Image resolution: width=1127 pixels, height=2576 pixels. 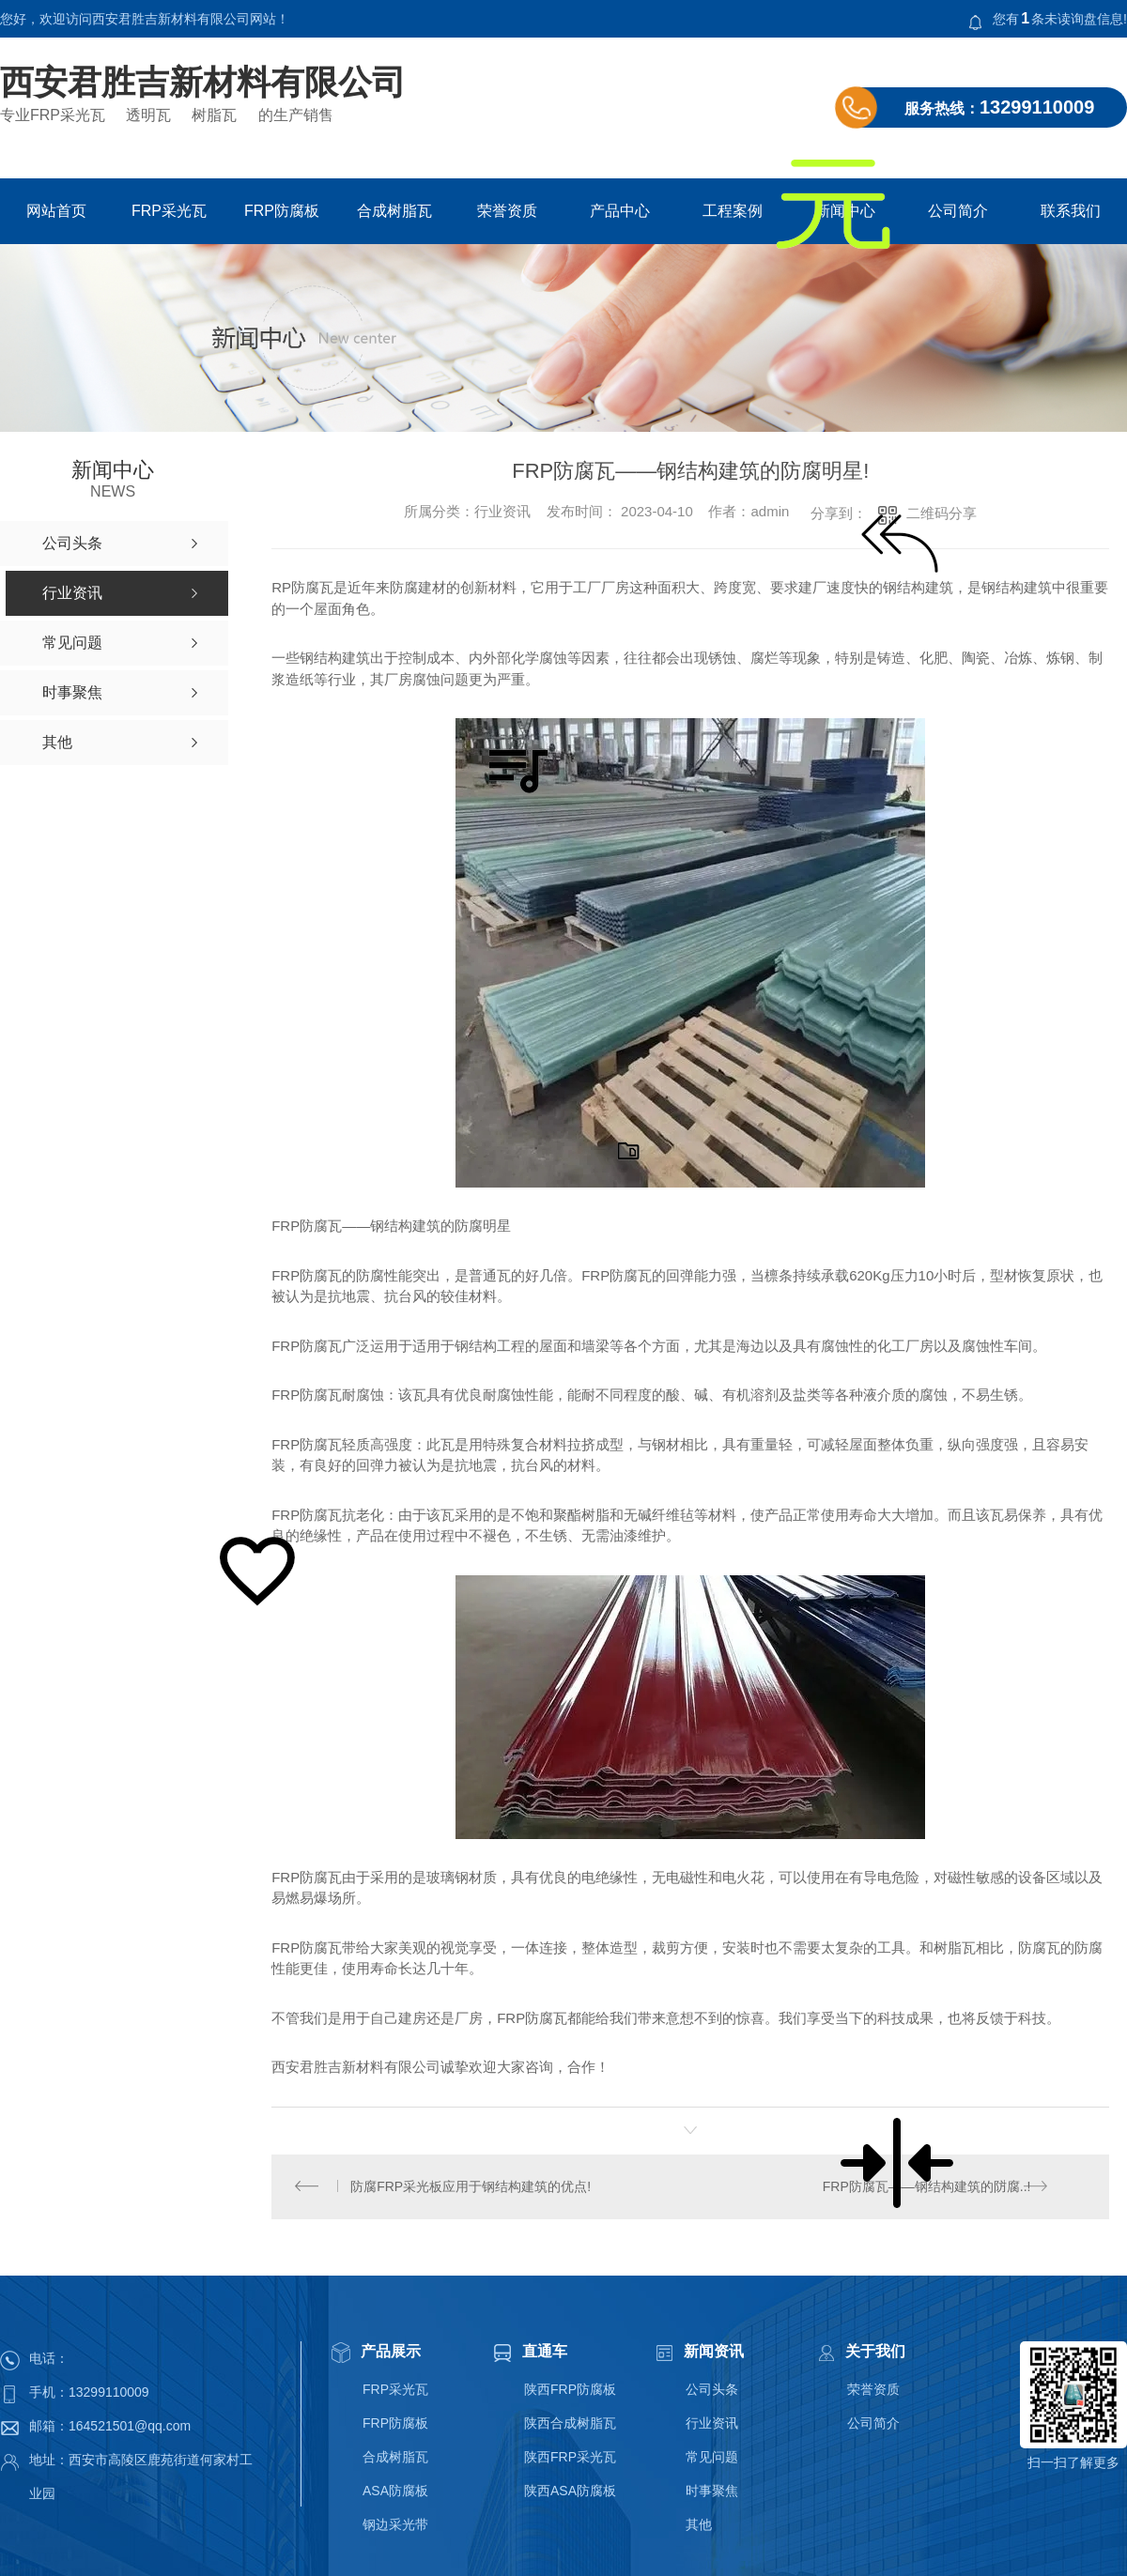 What do you see at coordinates (833, 207) in the screenshot?
I see `view prices in chinese yuan` at bounding box center [833, 207].